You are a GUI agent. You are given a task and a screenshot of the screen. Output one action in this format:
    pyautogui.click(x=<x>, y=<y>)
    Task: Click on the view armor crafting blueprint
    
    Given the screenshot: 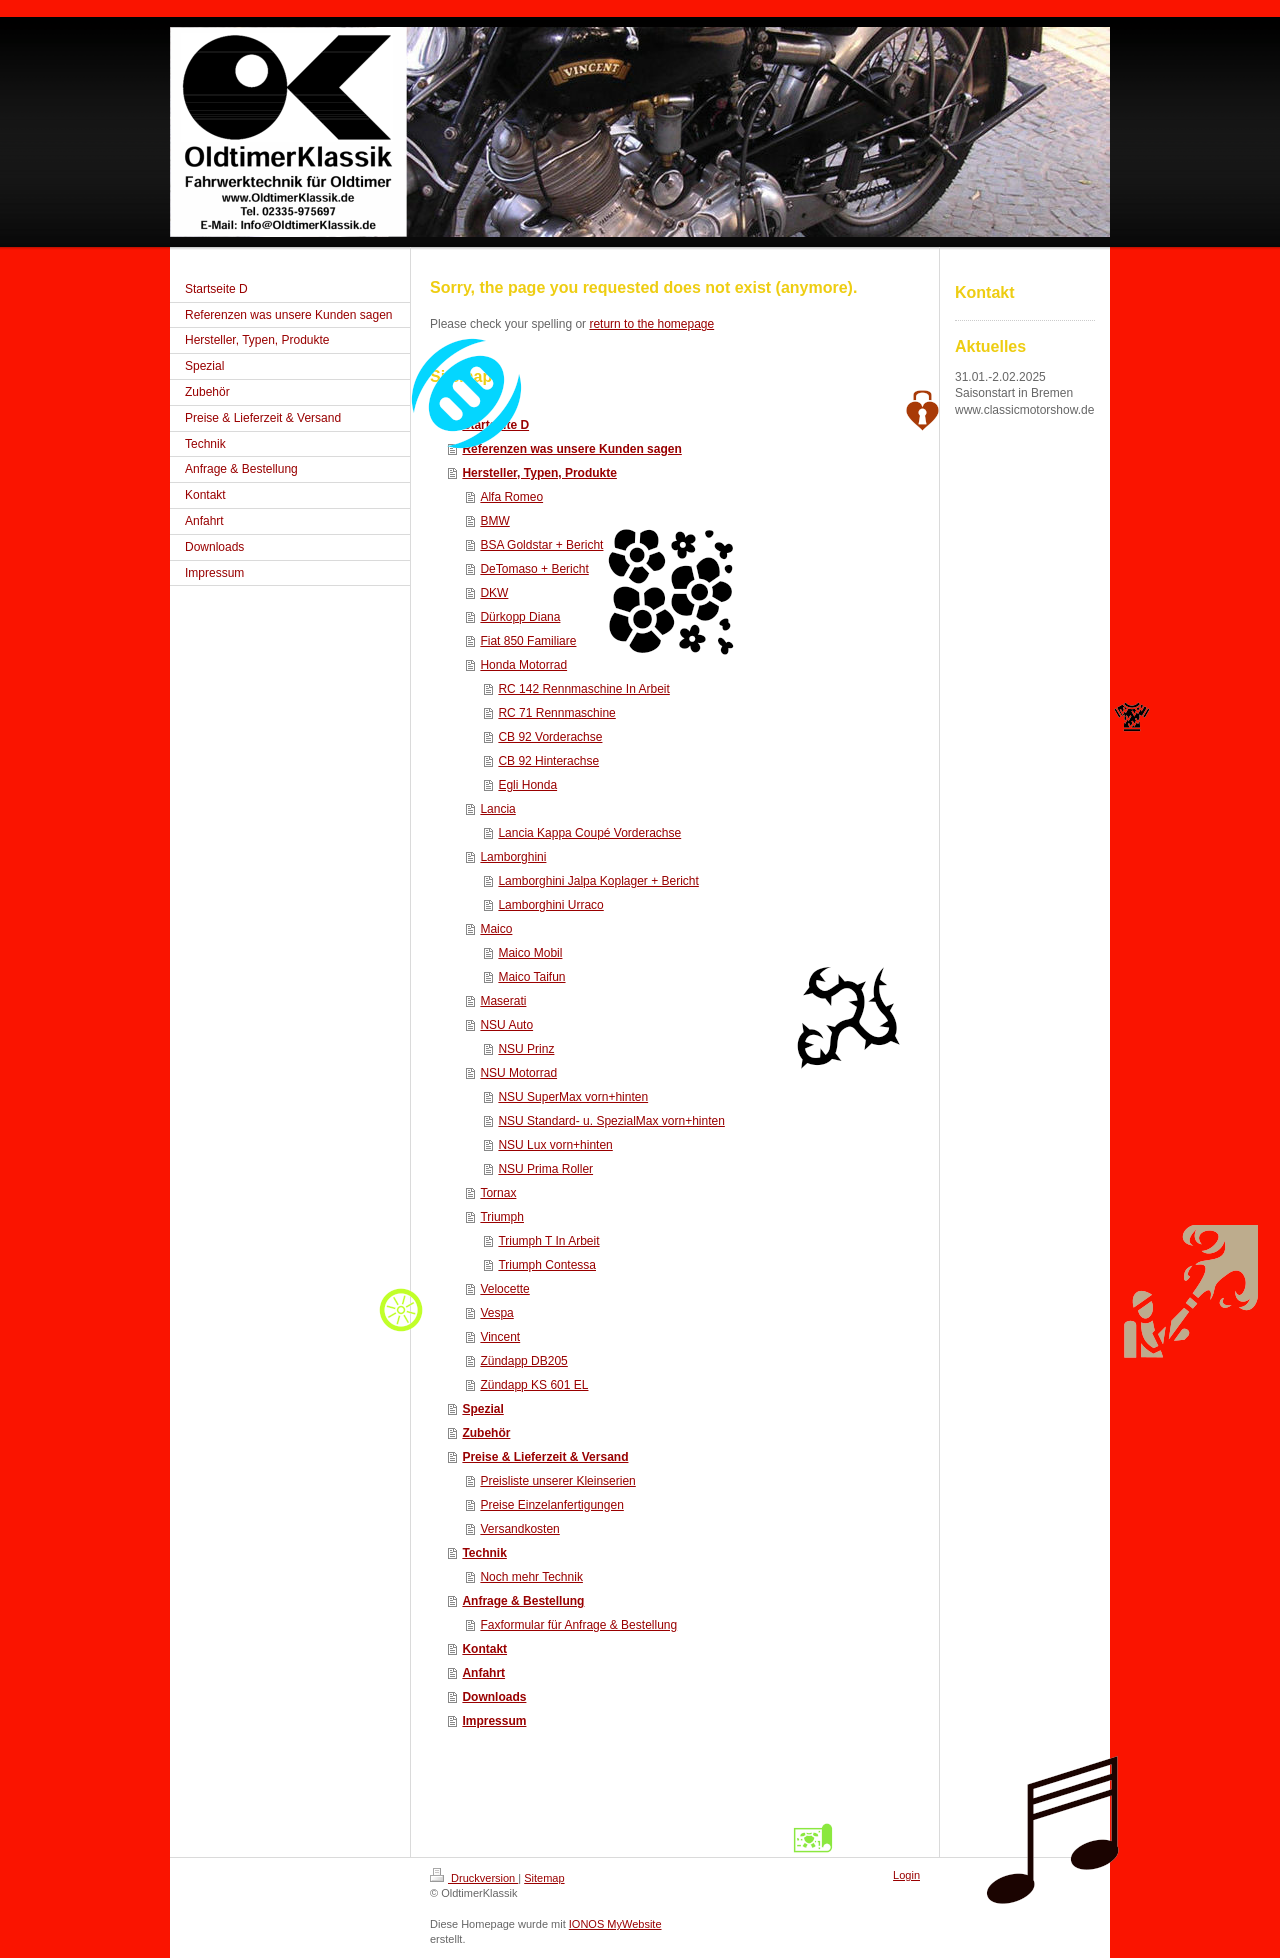 What is the action you would take?
    pyautogui.click(x=813, y=1838)
    